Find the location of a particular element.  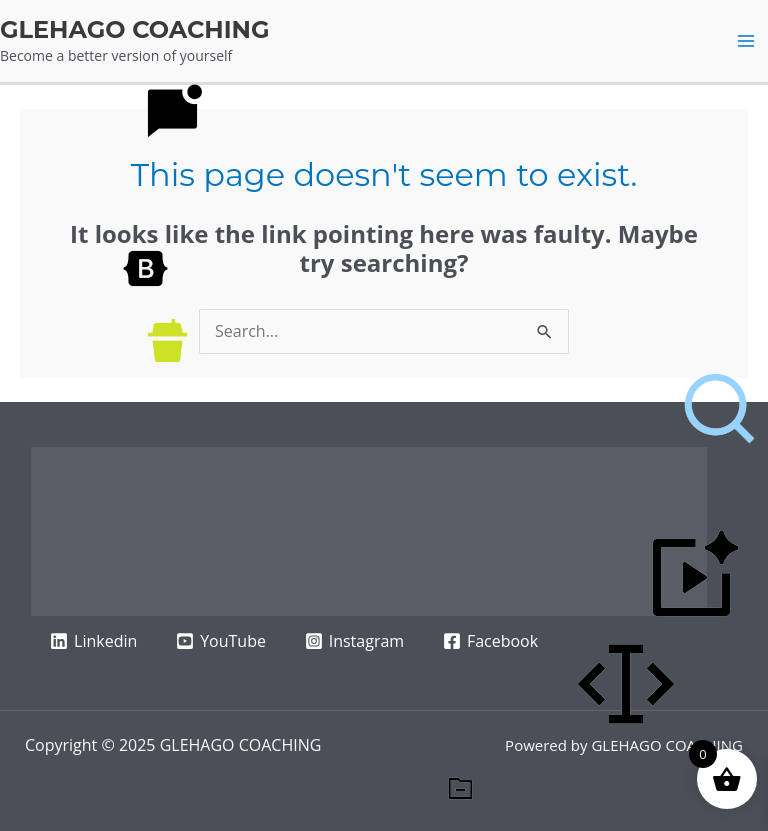

indicates unread messages in chat is located at coordinates (172, 111).